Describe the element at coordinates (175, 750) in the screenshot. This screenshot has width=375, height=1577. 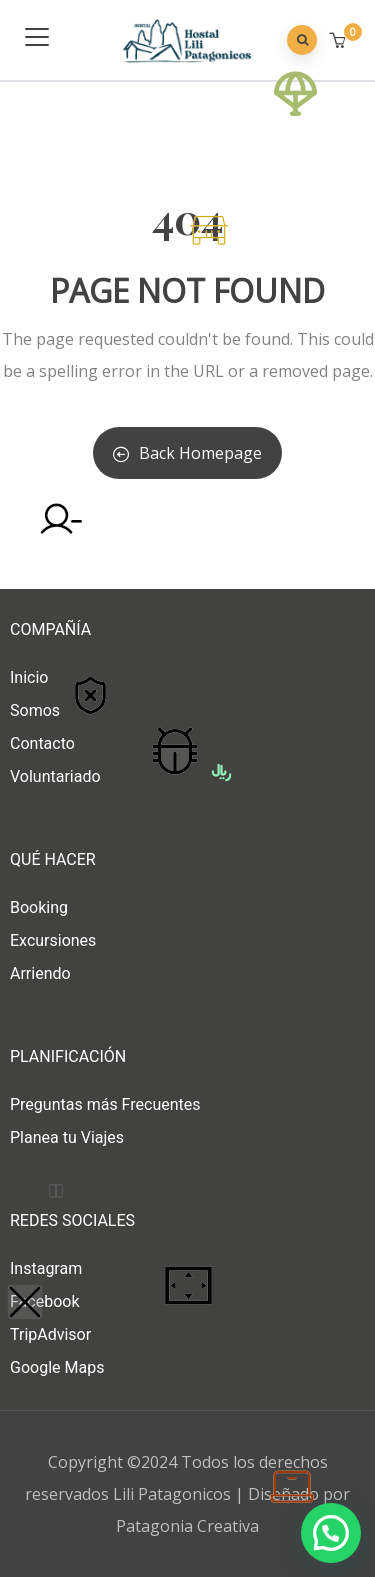
I see `report a bug or issue` at that location.